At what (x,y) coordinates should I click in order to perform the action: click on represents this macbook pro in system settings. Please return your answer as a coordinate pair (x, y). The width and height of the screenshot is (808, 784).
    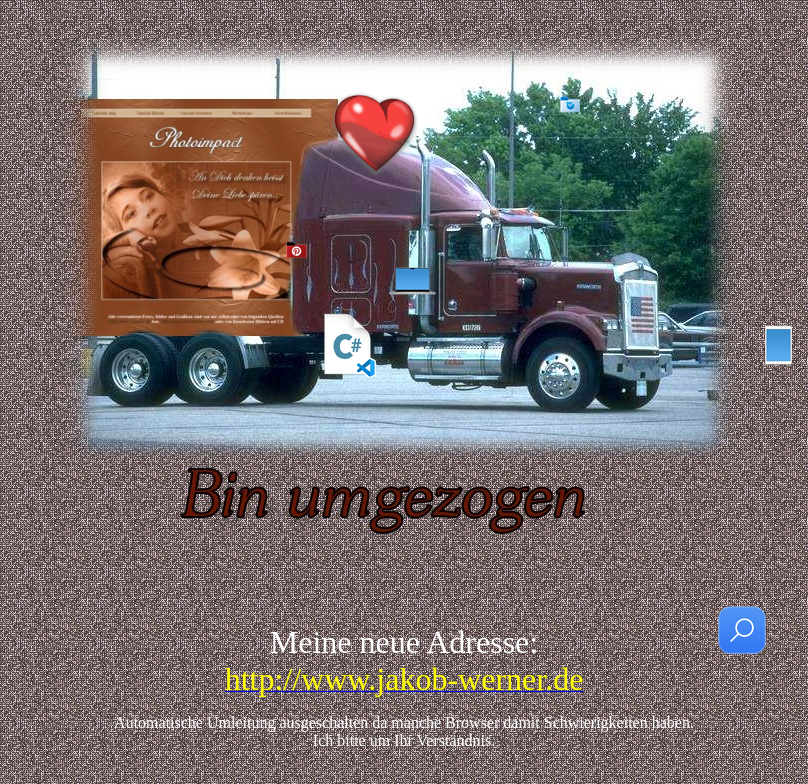
    Looking at the image, I should click on (412, 277).